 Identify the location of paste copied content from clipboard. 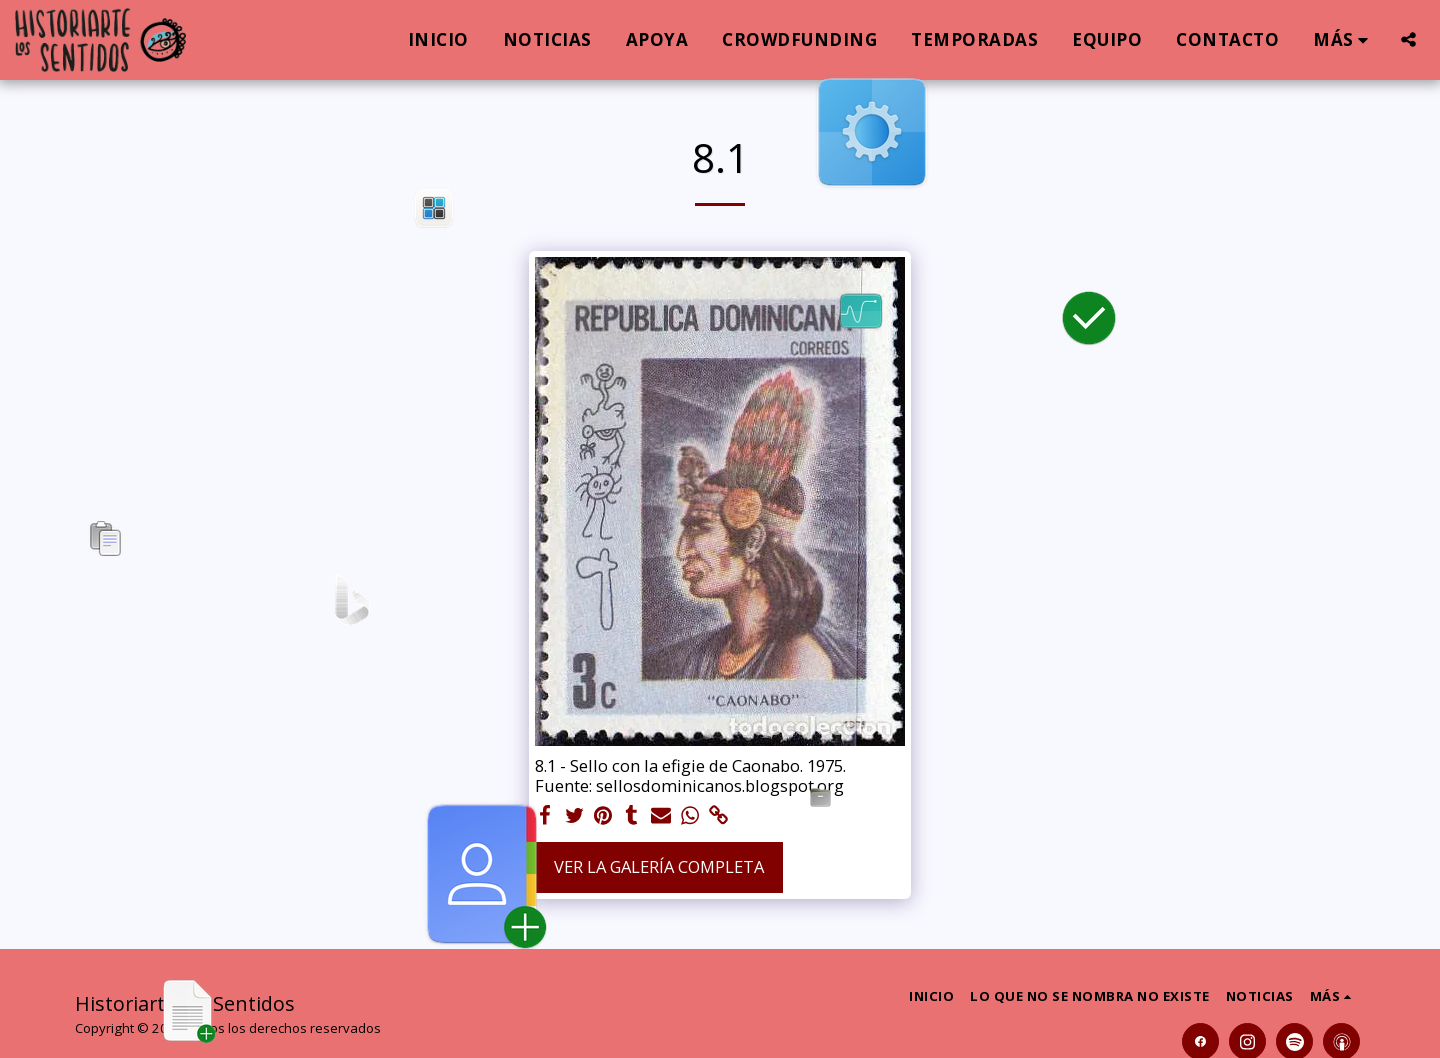
(105, 538).